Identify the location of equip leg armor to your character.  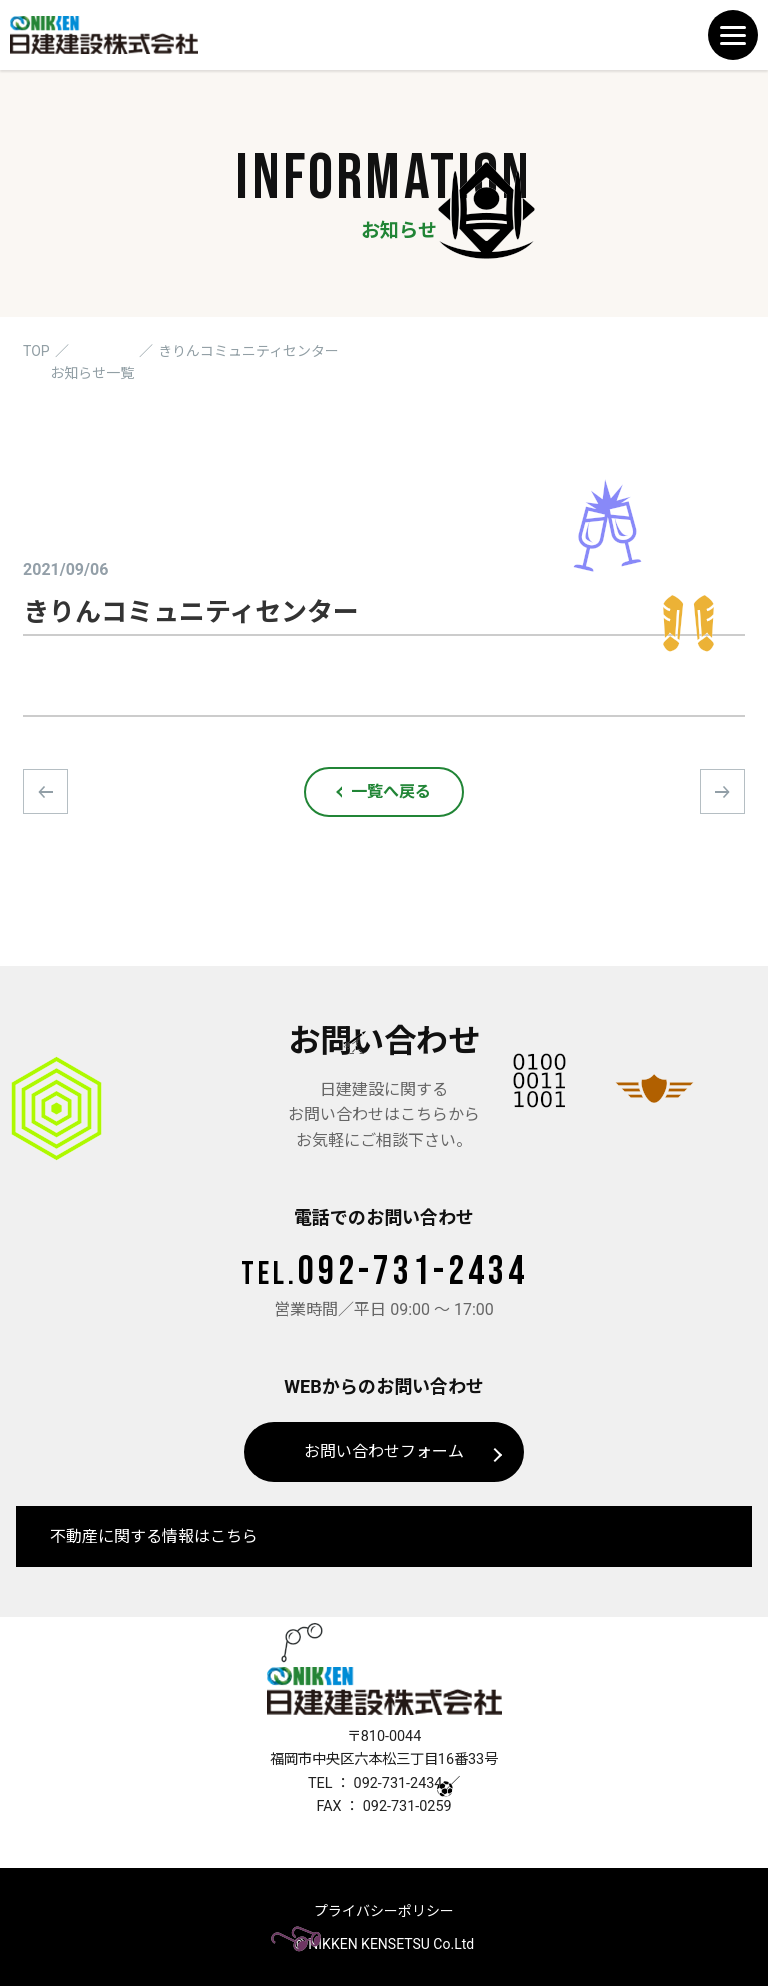
(688, 623).